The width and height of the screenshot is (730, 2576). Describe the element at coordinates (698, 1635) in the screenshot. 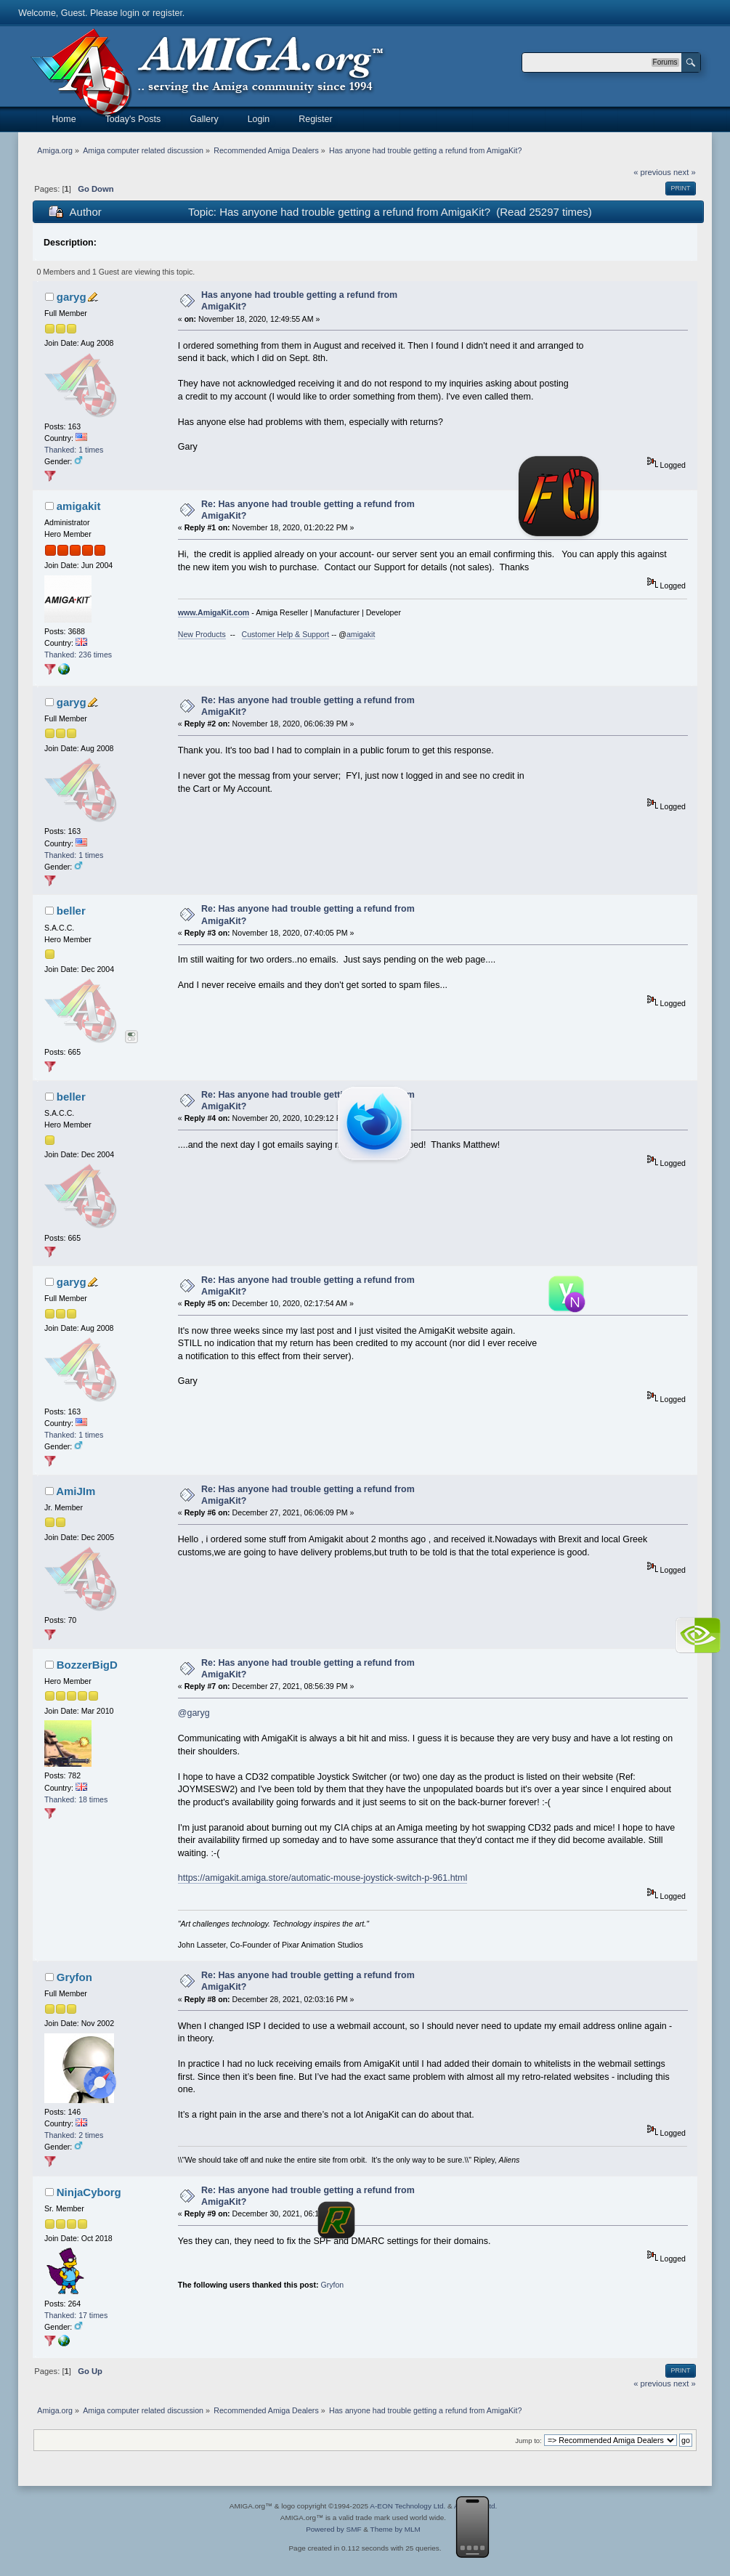

I see `open nvidia graphics card settings` at that location.